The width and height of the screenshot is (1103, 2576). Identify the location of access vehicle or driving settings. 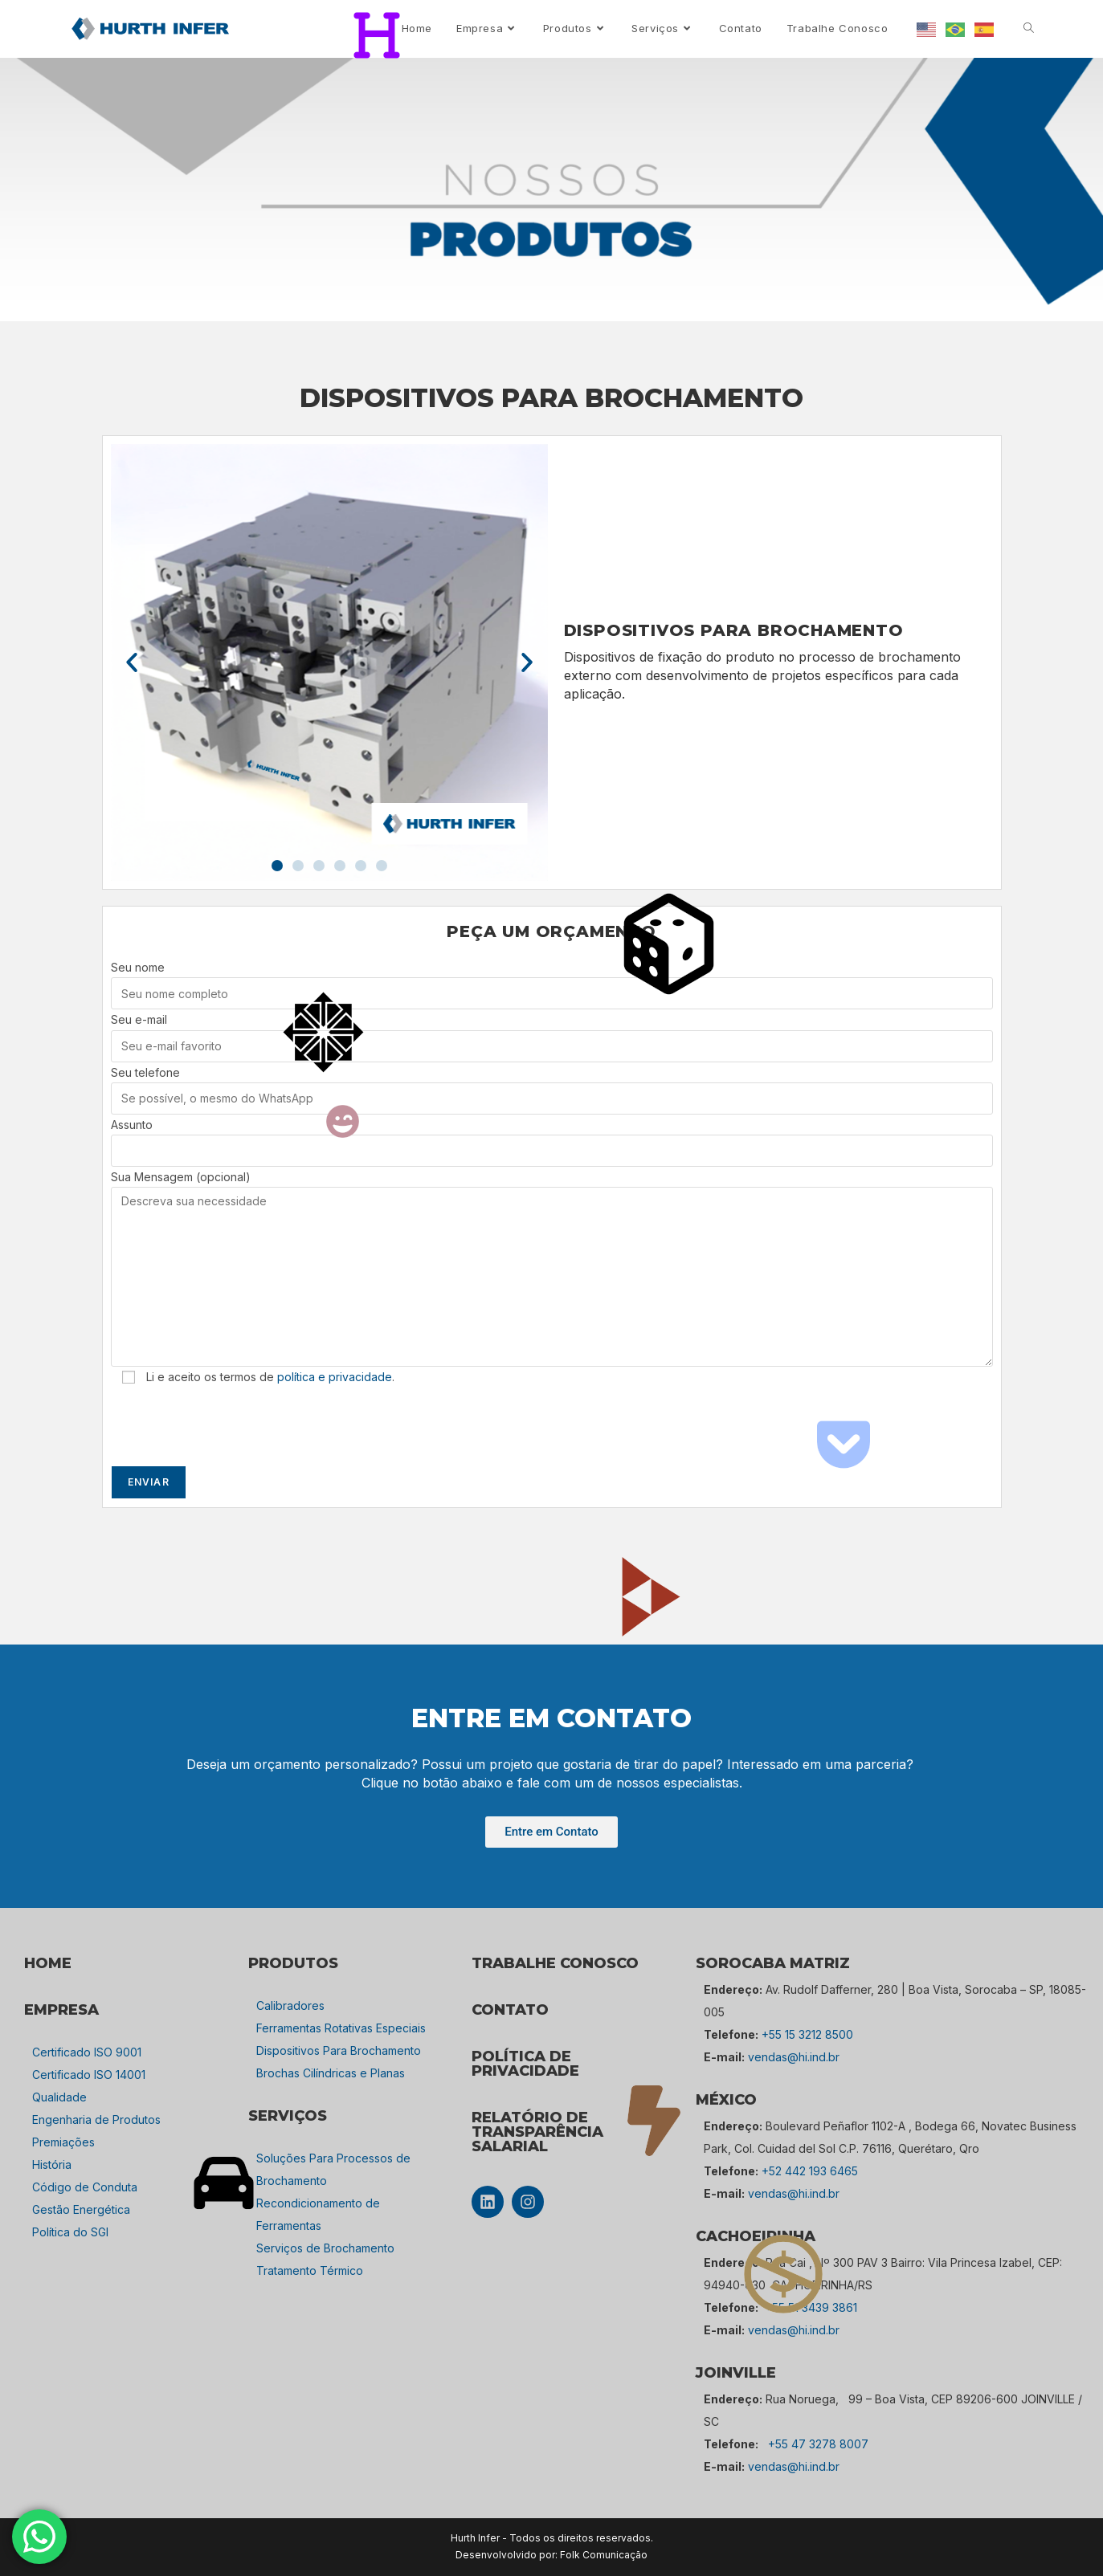
(223, 2183).